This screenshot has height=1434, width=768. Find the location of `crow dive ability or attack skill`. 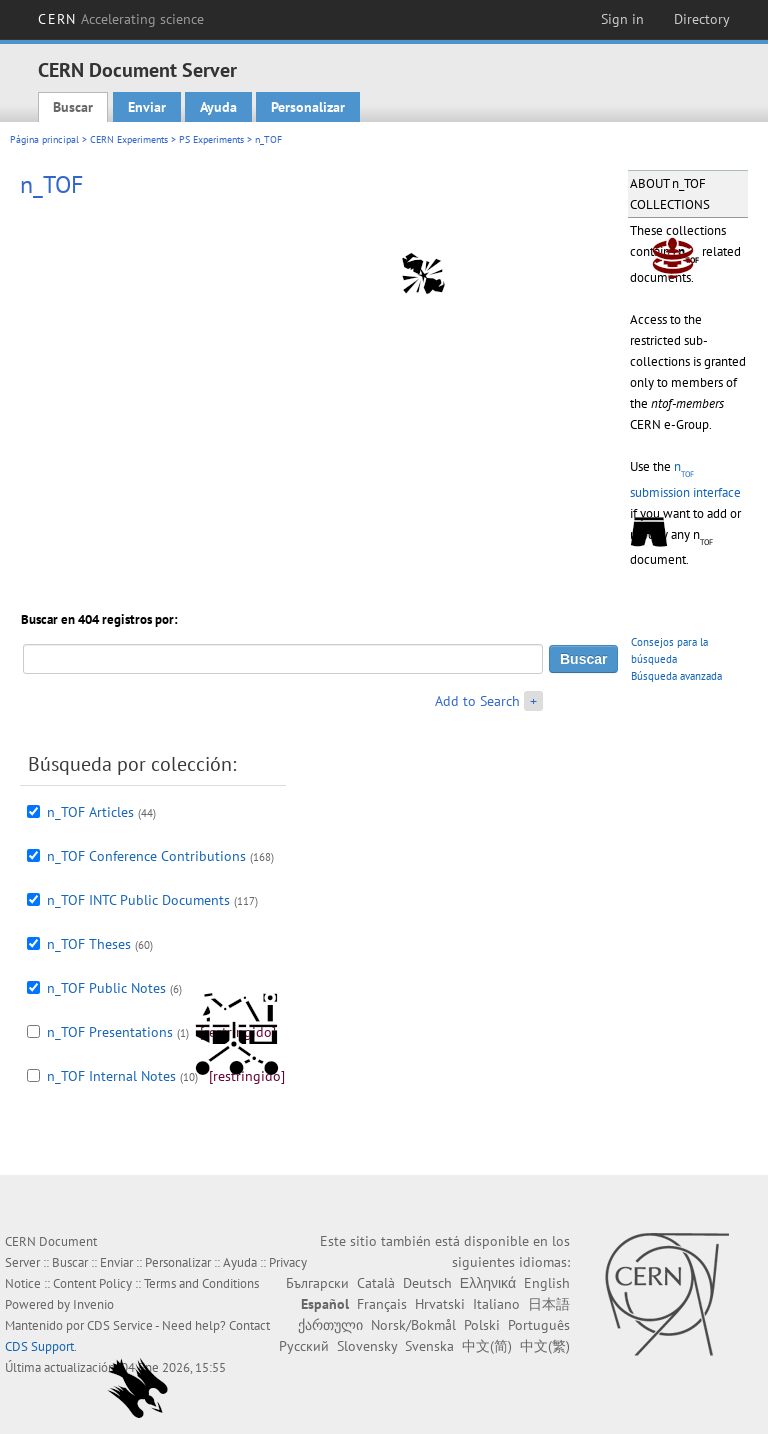

crow dive ability or attack skill is located at coordinates (138, 1388).